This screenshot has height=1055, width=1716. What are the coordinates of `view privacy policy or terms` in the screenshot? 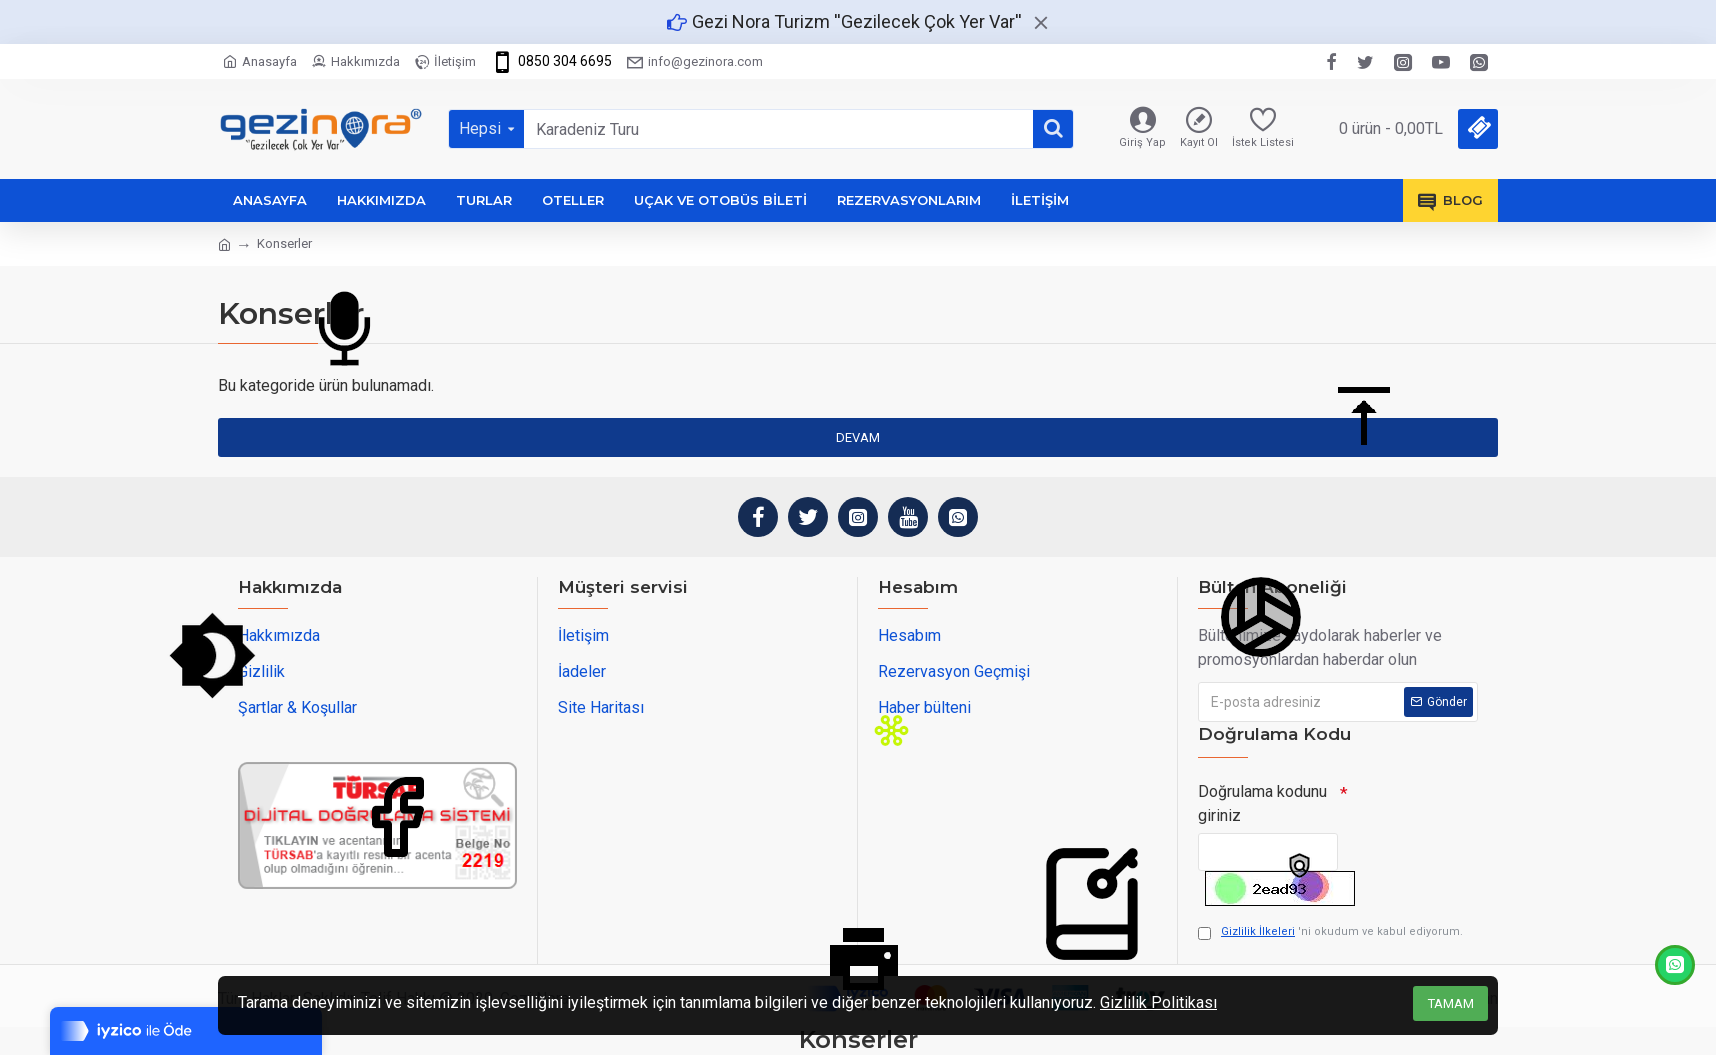 It's located at (1299, 865).